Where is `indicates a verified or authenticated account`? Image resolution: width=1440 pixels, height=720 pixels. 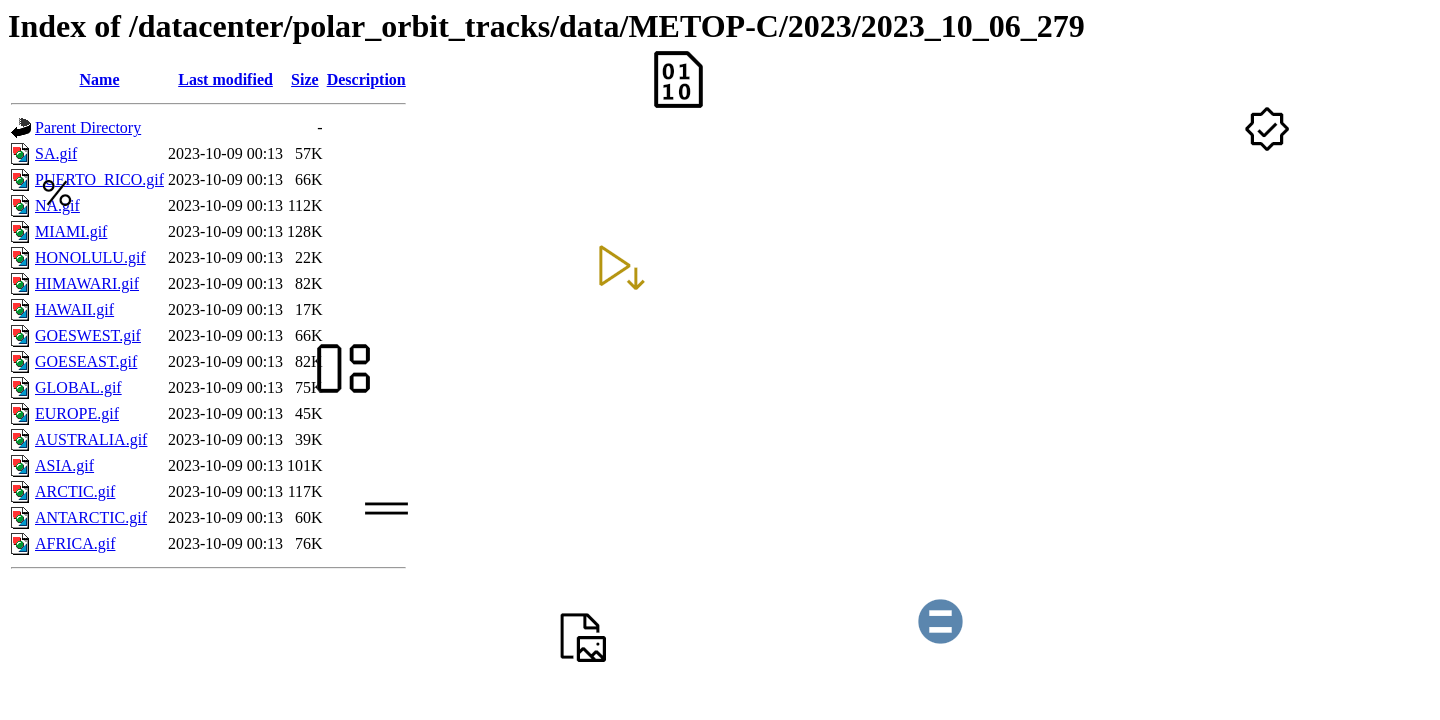 indicates a verified or authenticated account is located at coordinates (1267, 129).